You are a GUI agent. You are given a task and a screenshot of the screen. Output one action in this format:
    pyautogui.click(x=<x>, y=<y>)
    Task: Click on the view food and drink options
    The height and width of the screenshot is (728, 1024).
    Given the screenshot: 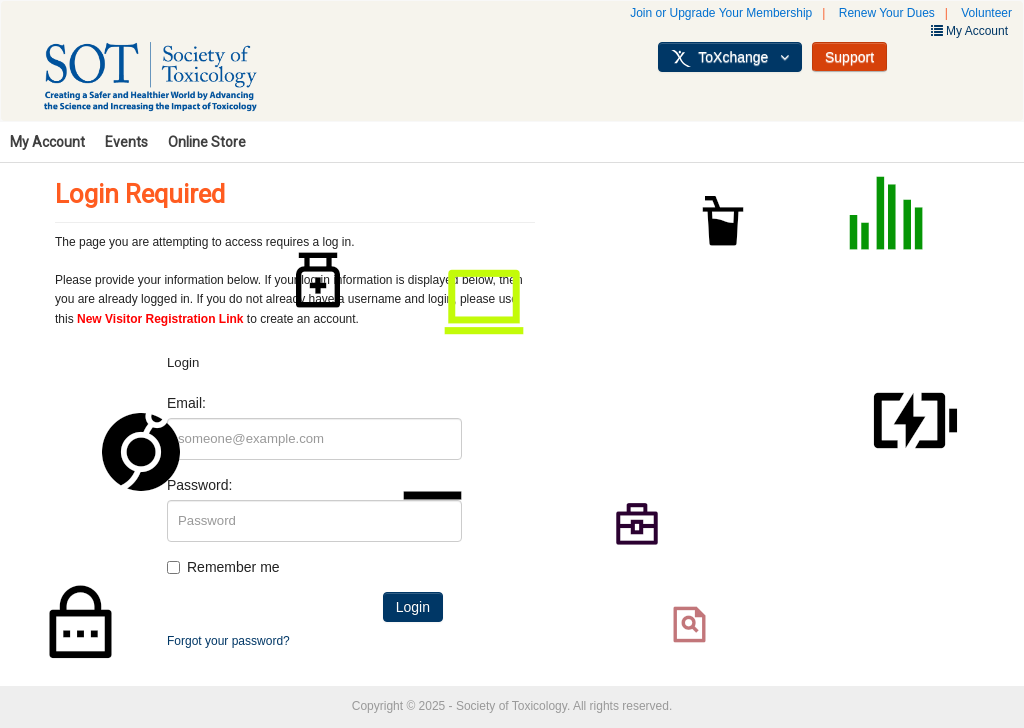 What is the action you would take?
    pyautogui.click(x=723, y=223)
    